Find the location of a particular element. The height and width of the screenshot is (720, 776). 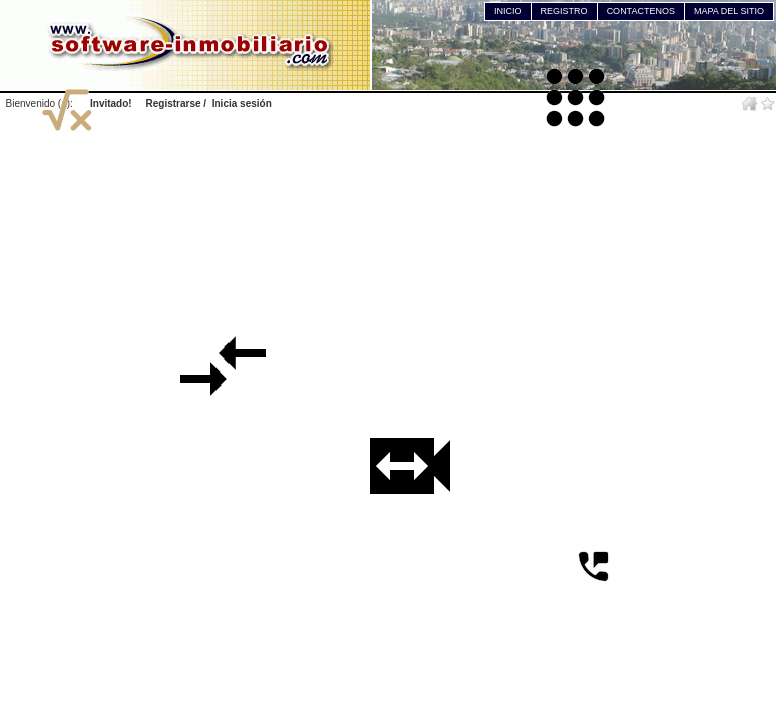

switch between front and rear camera during video recording is located at coordinates (410, 466).